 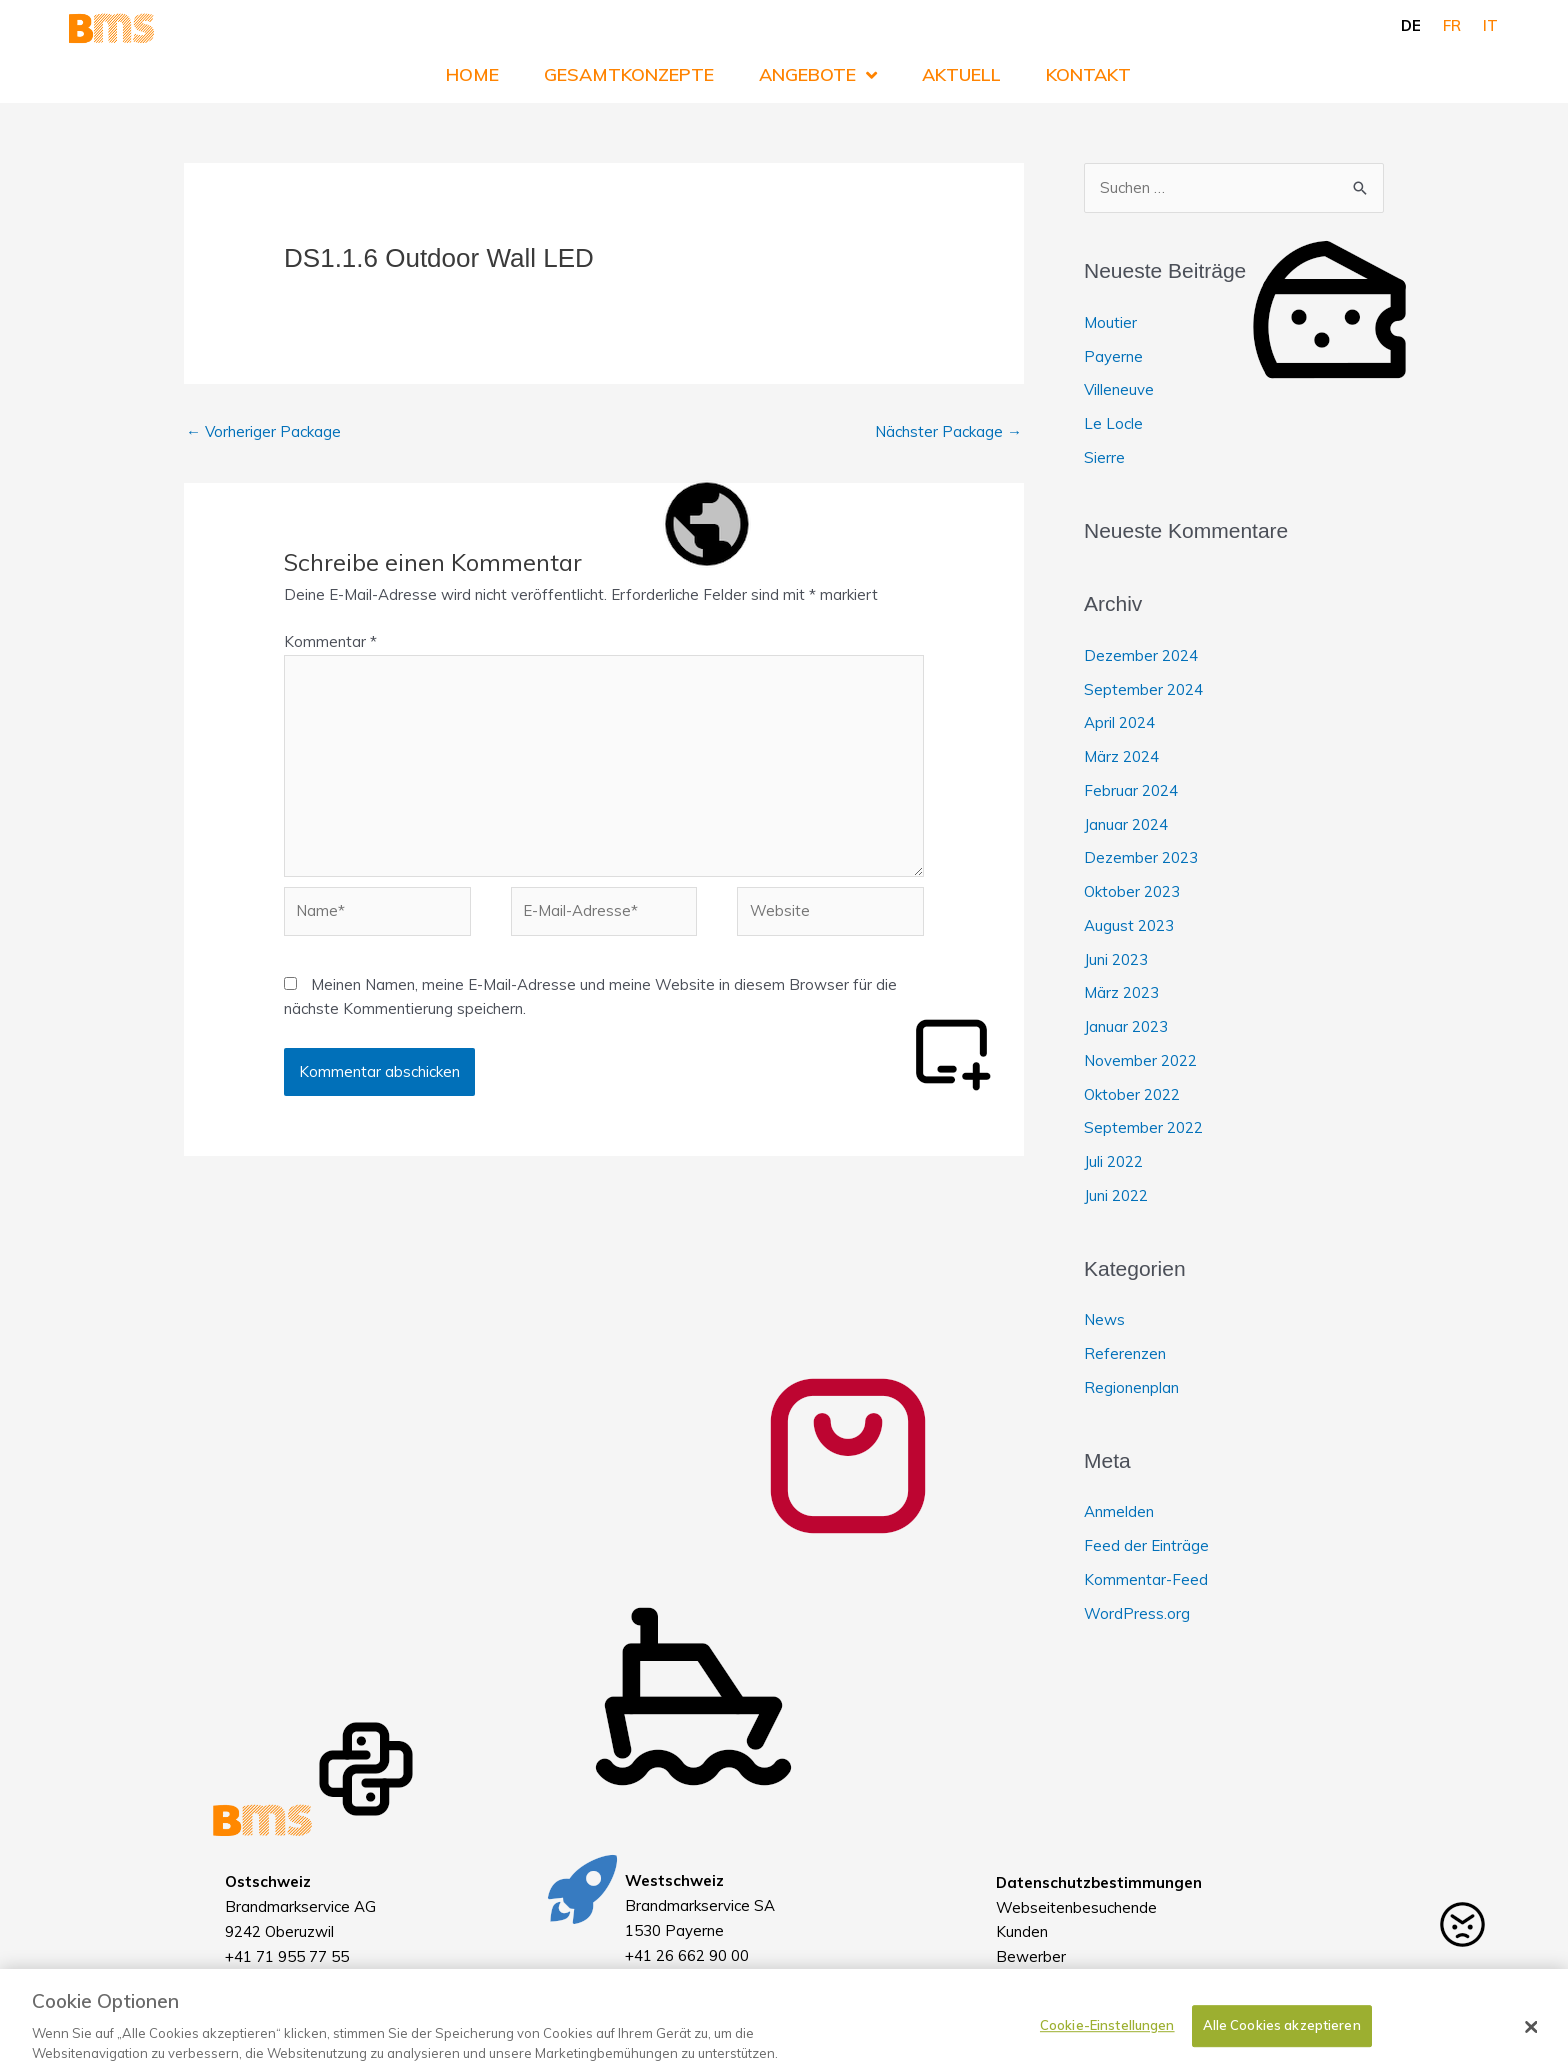 I want to click on access shipping or delivery options, so click(x=693, y=1696).